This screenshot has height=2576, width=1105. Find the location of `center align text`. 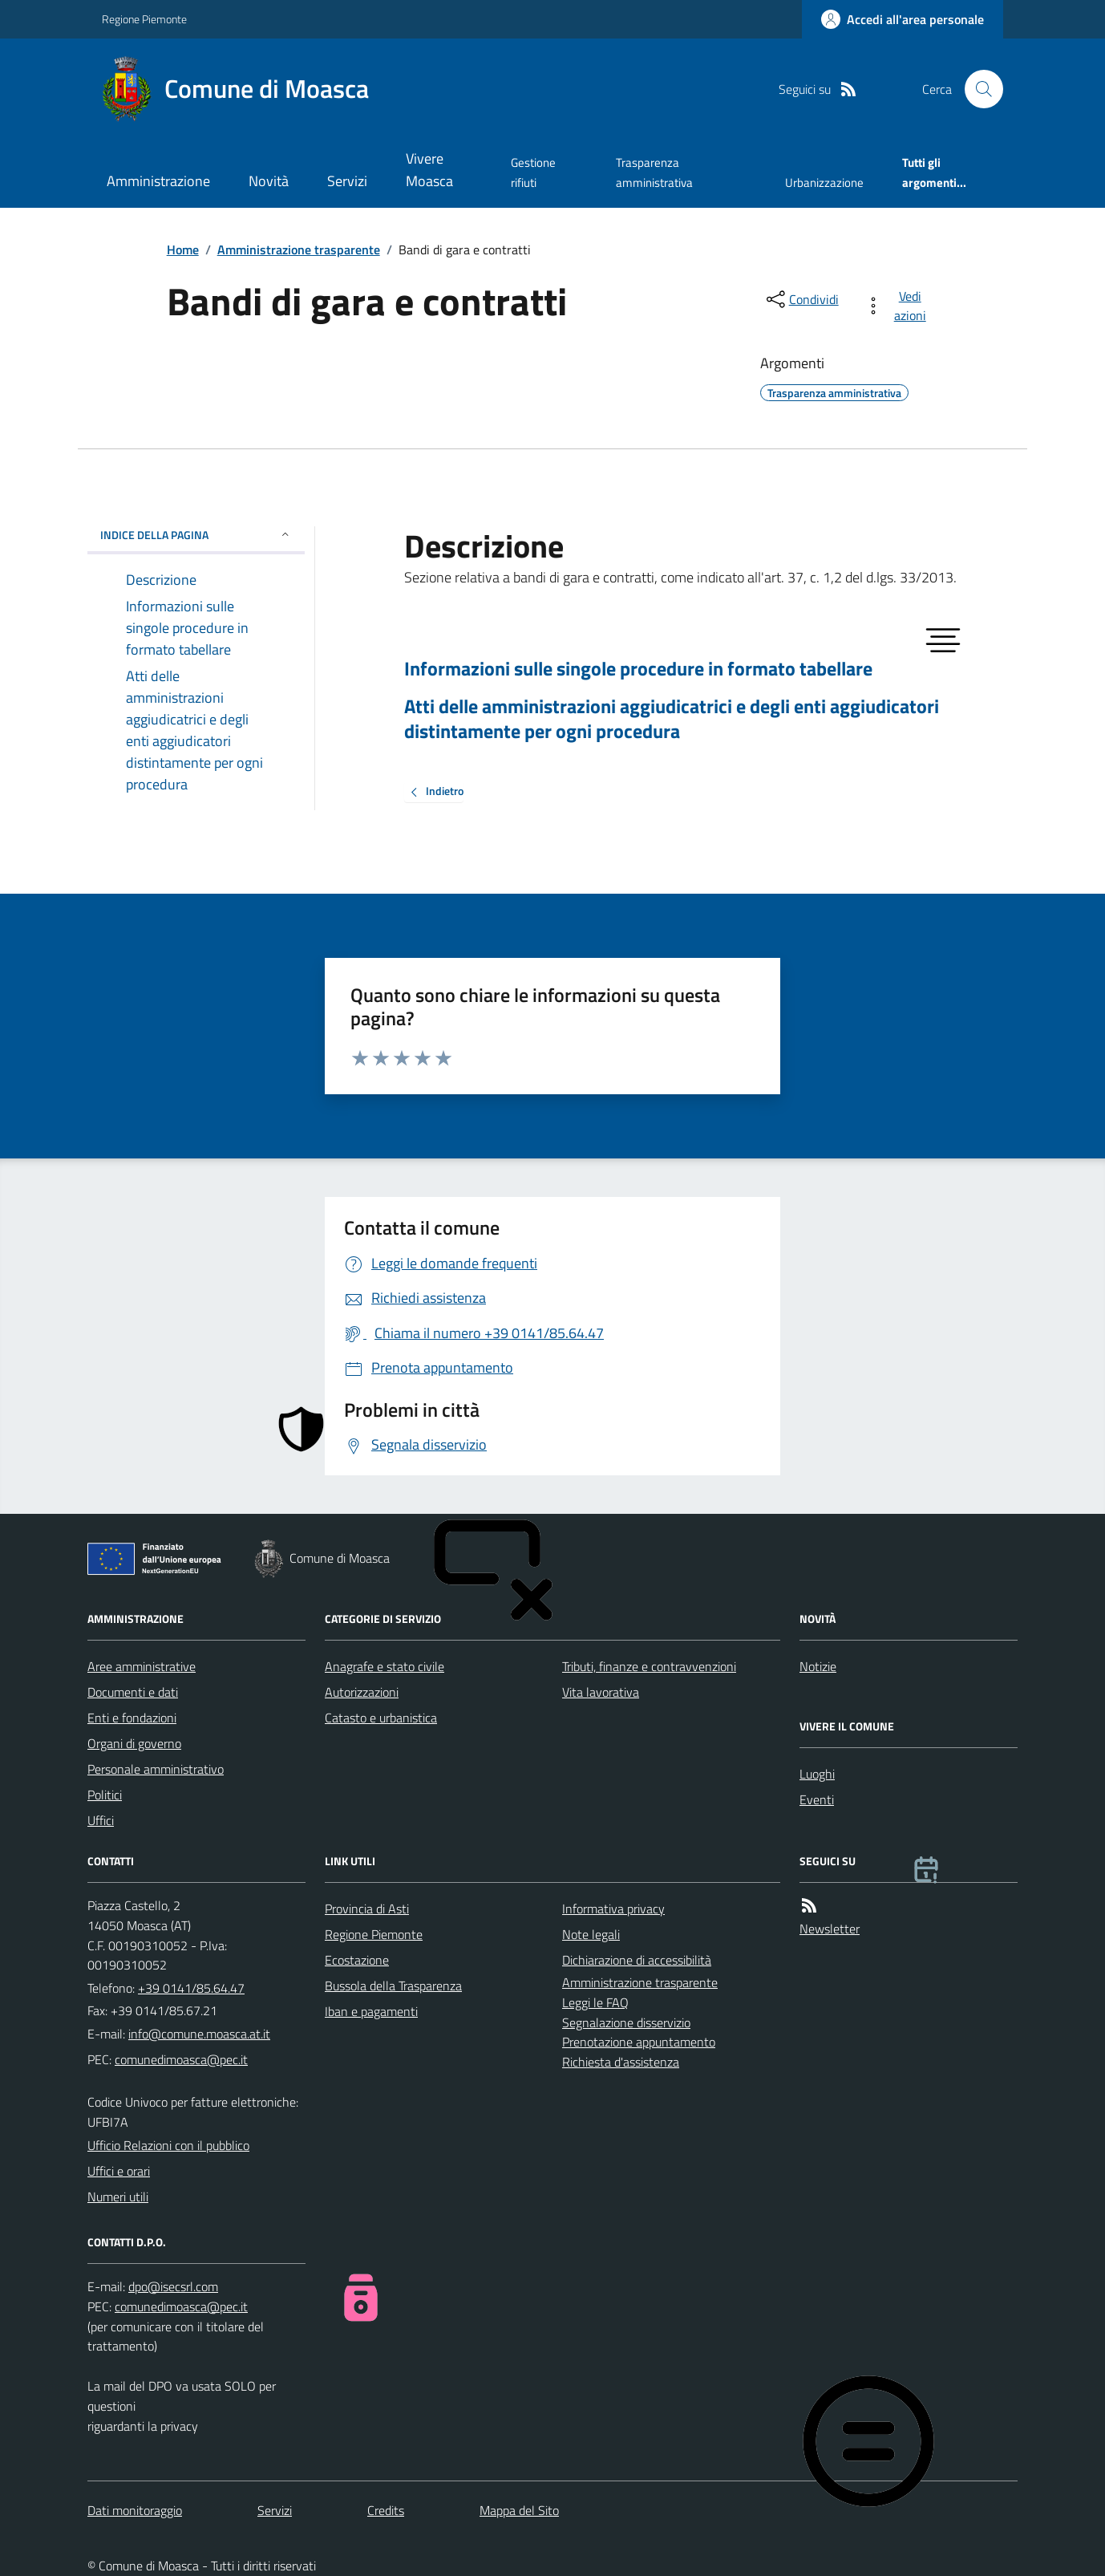

center align text is located at coordinates (943, 641).